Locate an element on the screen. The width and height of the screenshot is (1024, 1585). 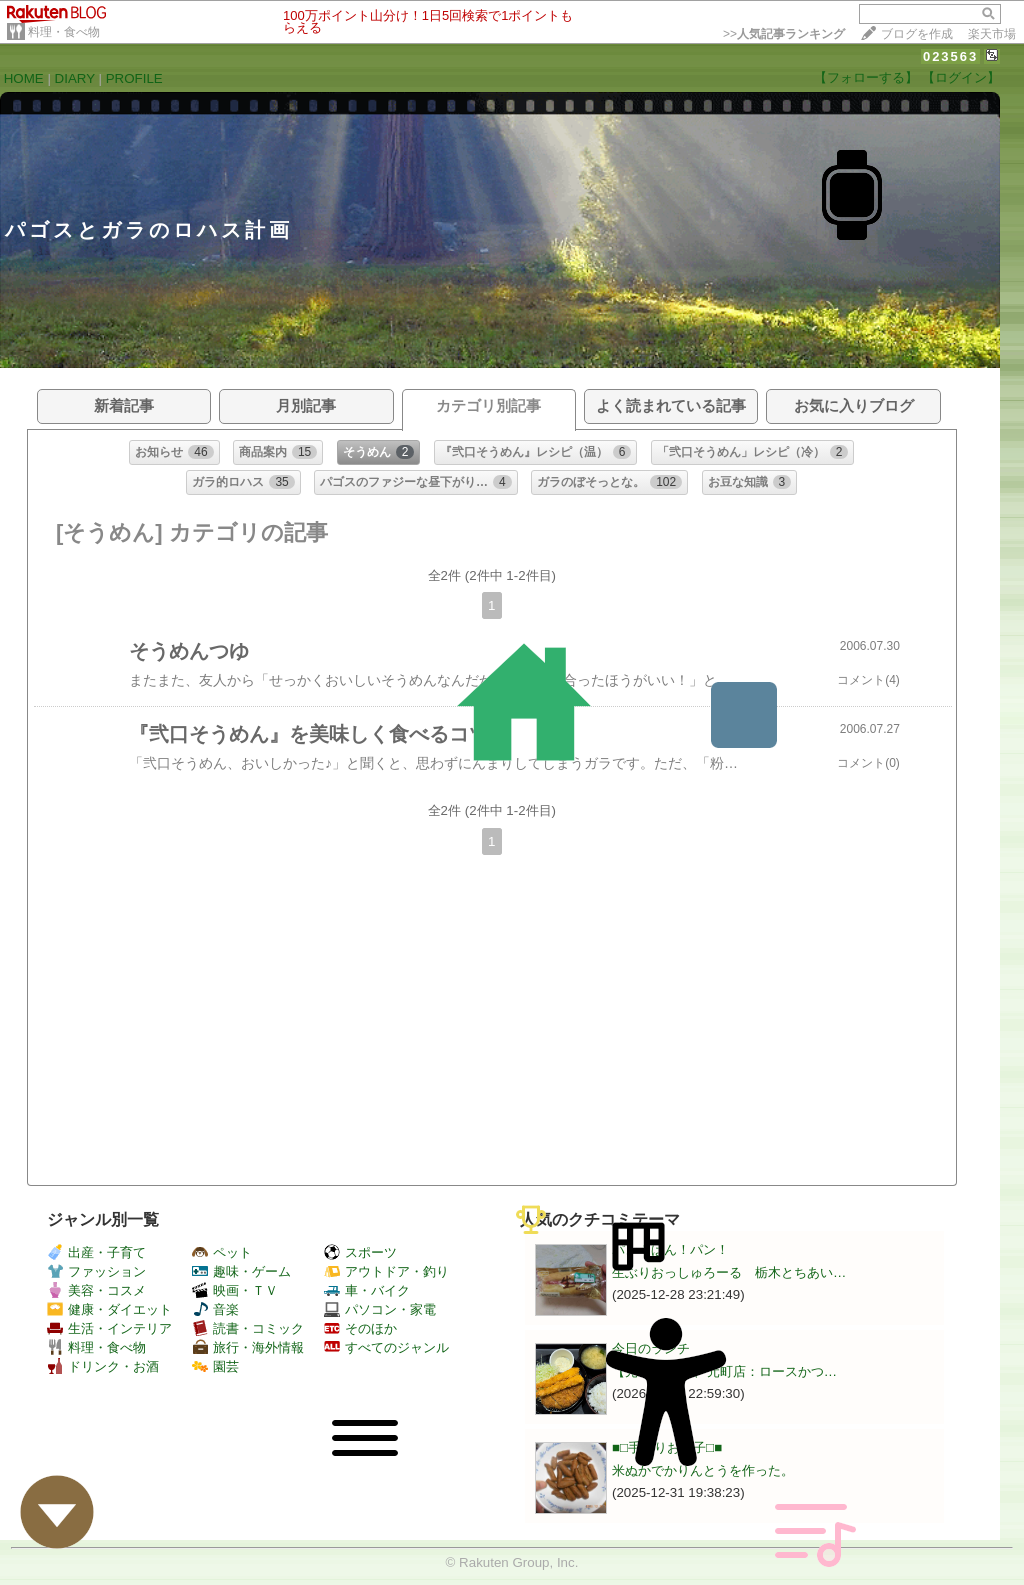
stop media playback is located at coordinates (744, 715).